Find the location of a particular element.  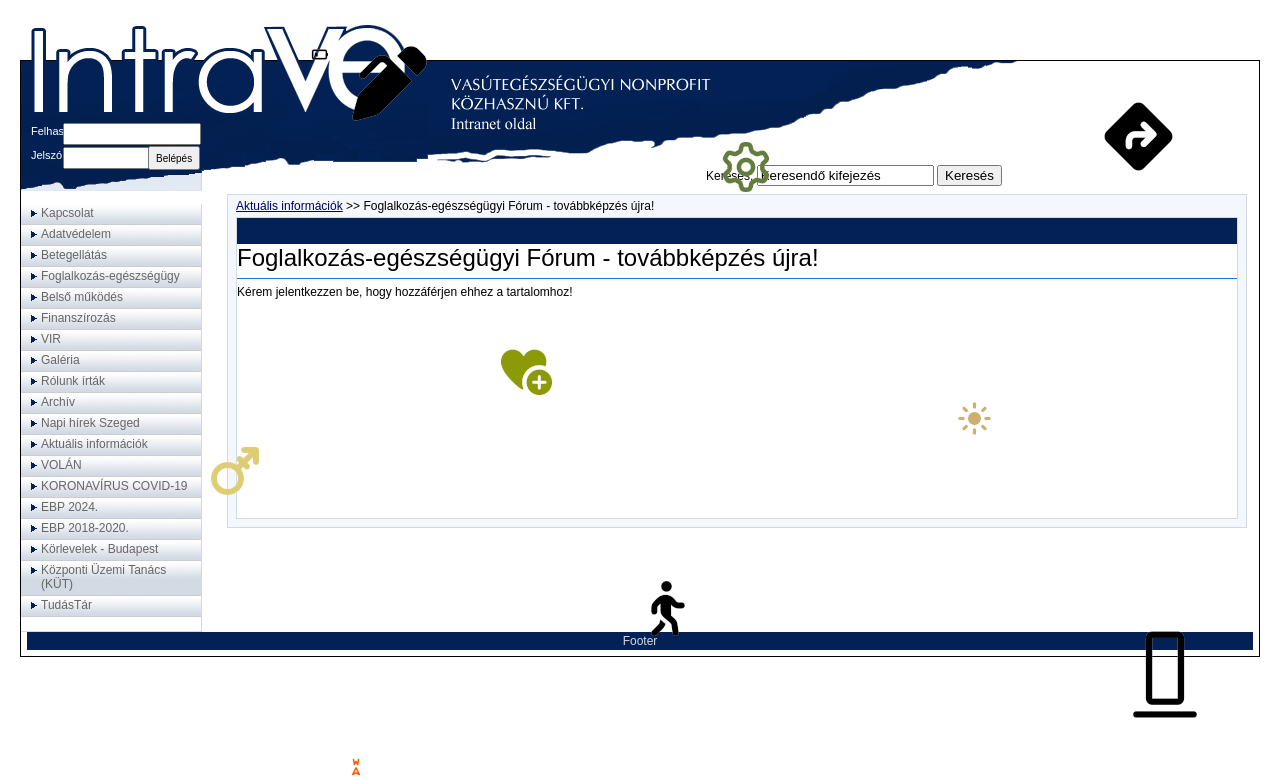

align object to bottom edge is located at coordinates (1165, 673).